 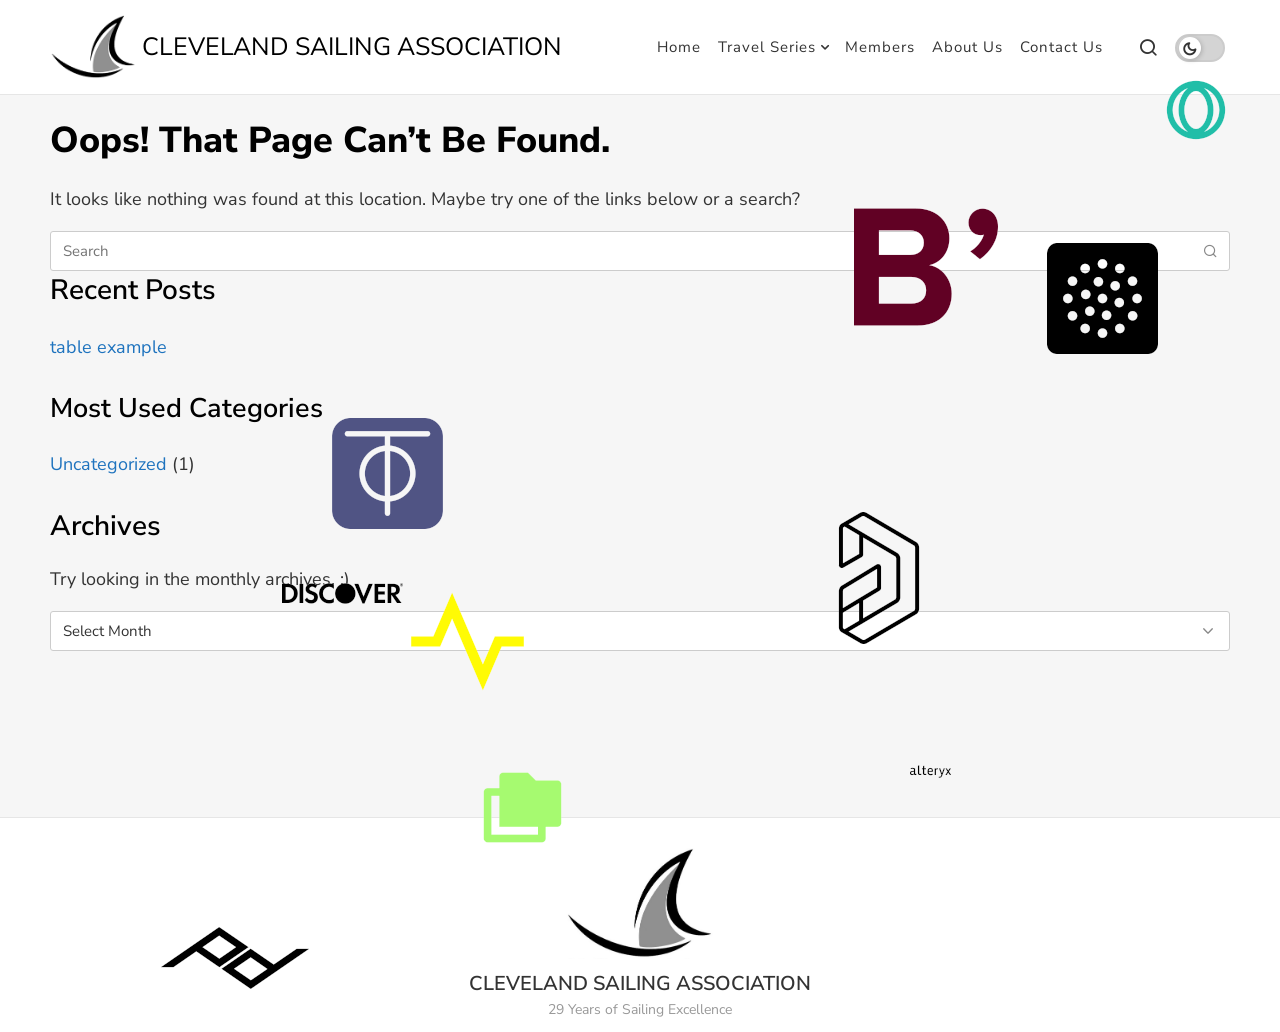 What do you see at coordinates (1196, 110) in the screenshot?
I see `open Opera browser` at bounding box center [1196, 110].